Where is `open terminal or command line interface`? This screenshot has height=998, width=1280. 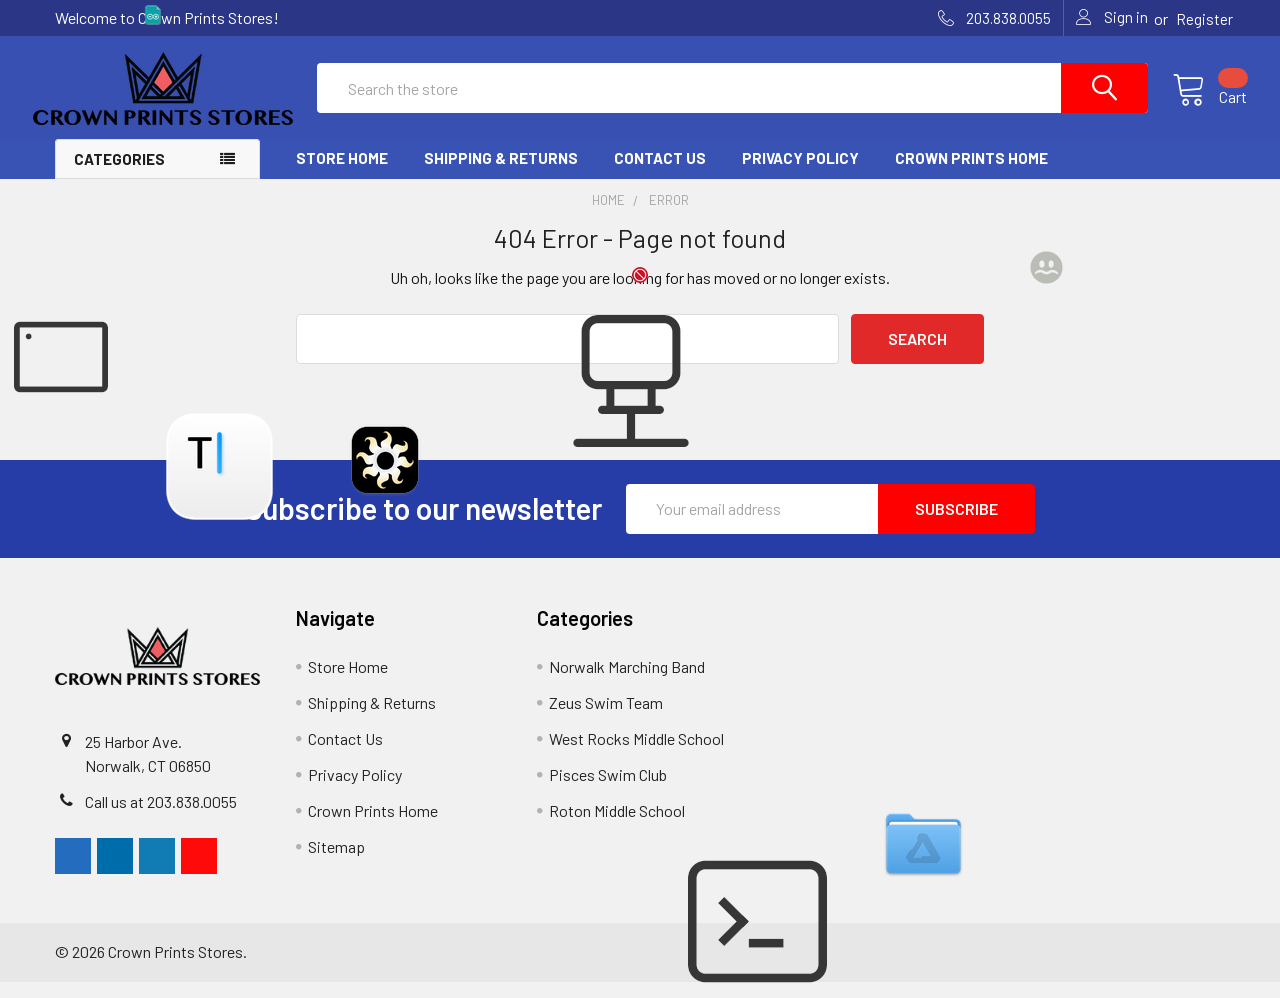 open terminal or command line interface is located at coordinates (757, 921).